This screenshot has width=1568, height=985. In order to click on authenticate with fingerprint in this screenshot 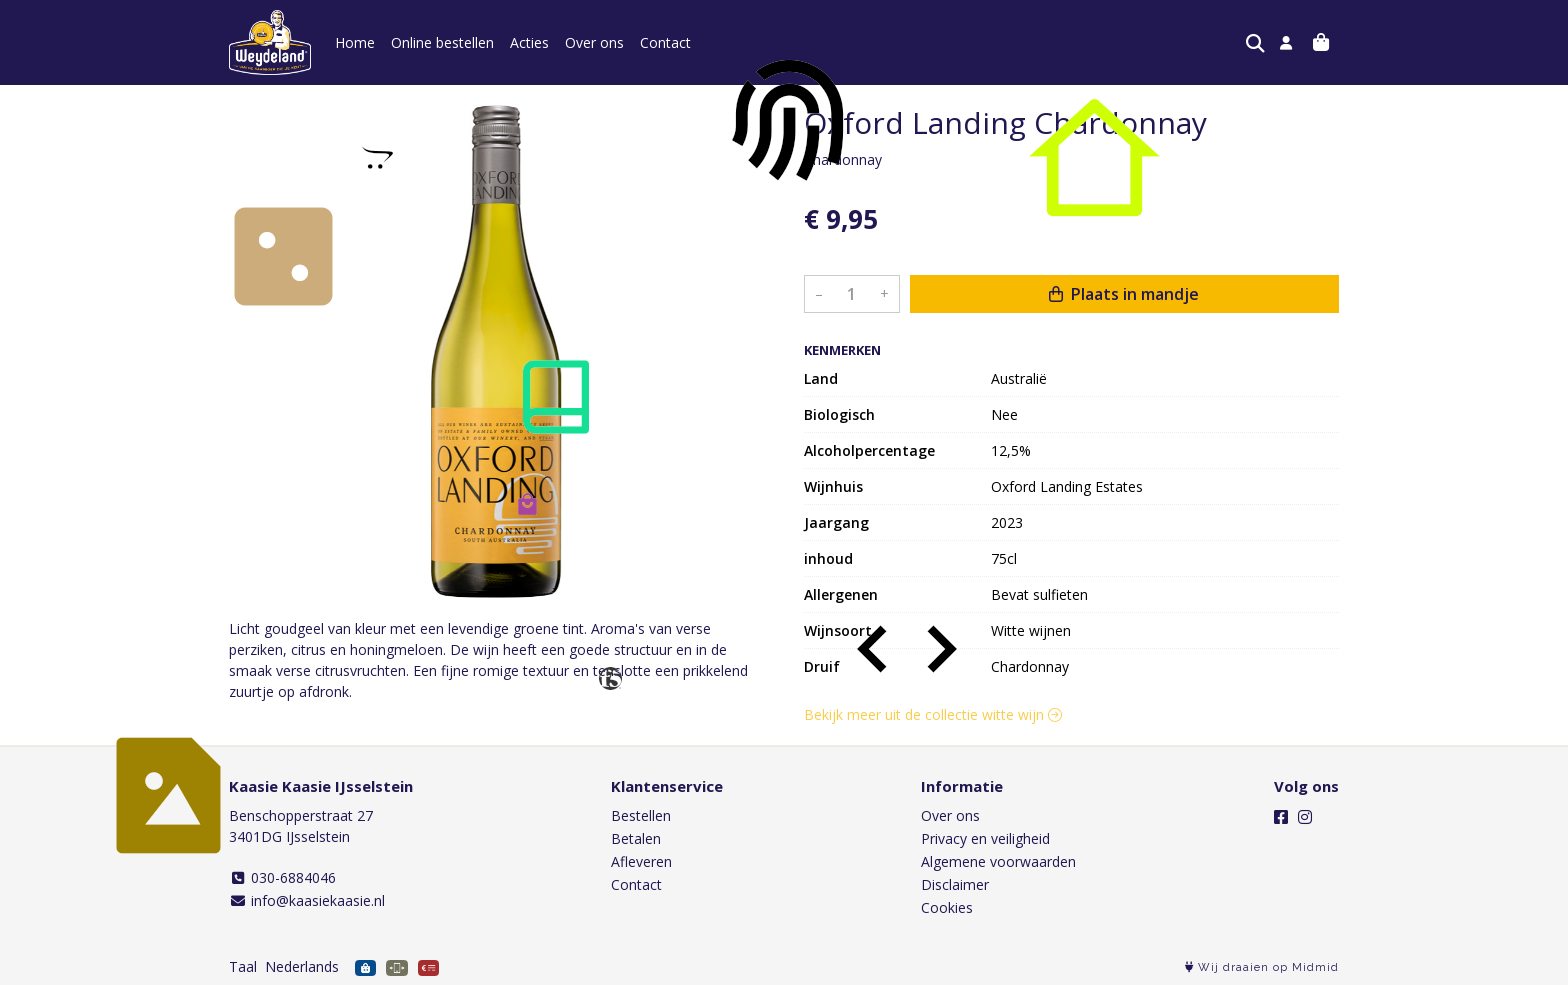, I will do `click(789, 119)`.